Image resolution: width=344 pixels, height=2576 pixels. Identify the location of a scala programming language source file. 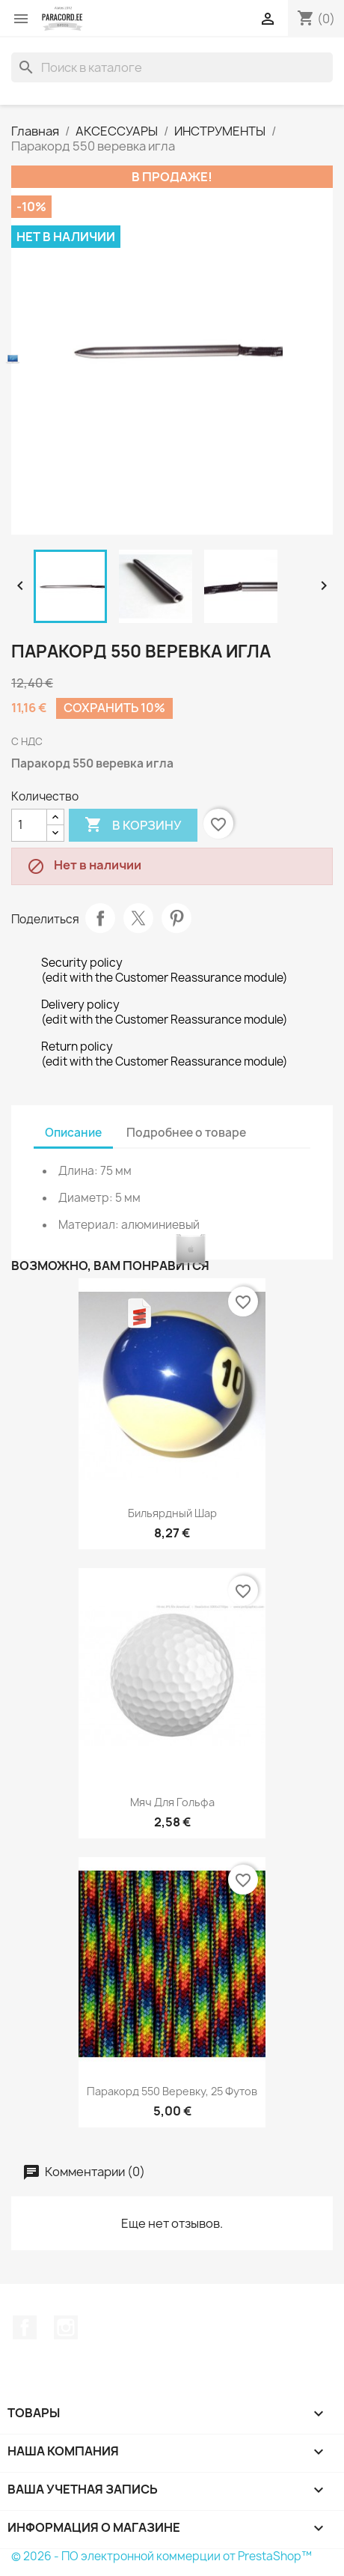
(139, 1313).